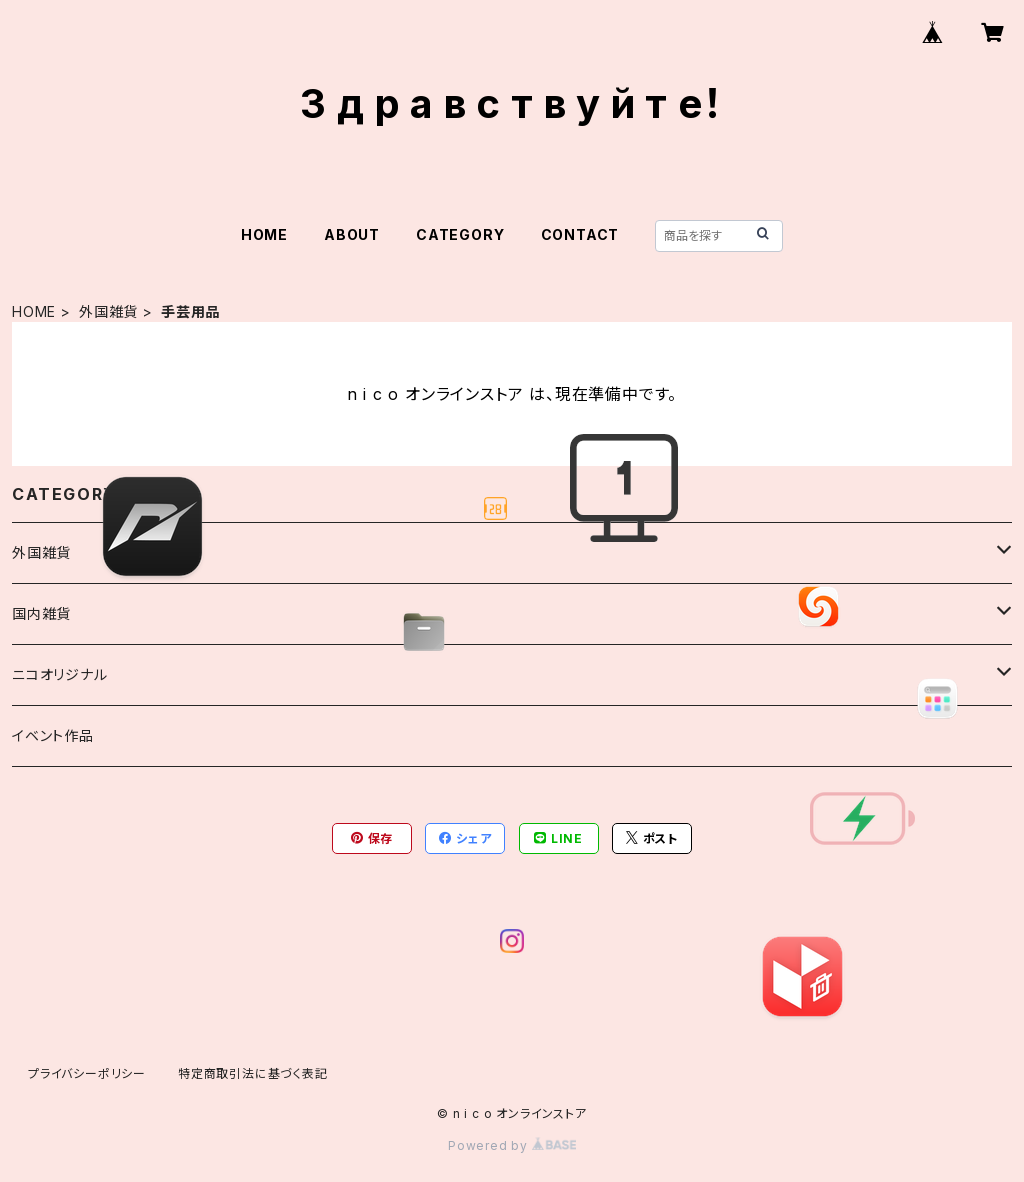 Image resolution: width=1024 pixels, height=1182 pixels. I want to click on indicates battery is empty but currently charging, so click(862, 818).